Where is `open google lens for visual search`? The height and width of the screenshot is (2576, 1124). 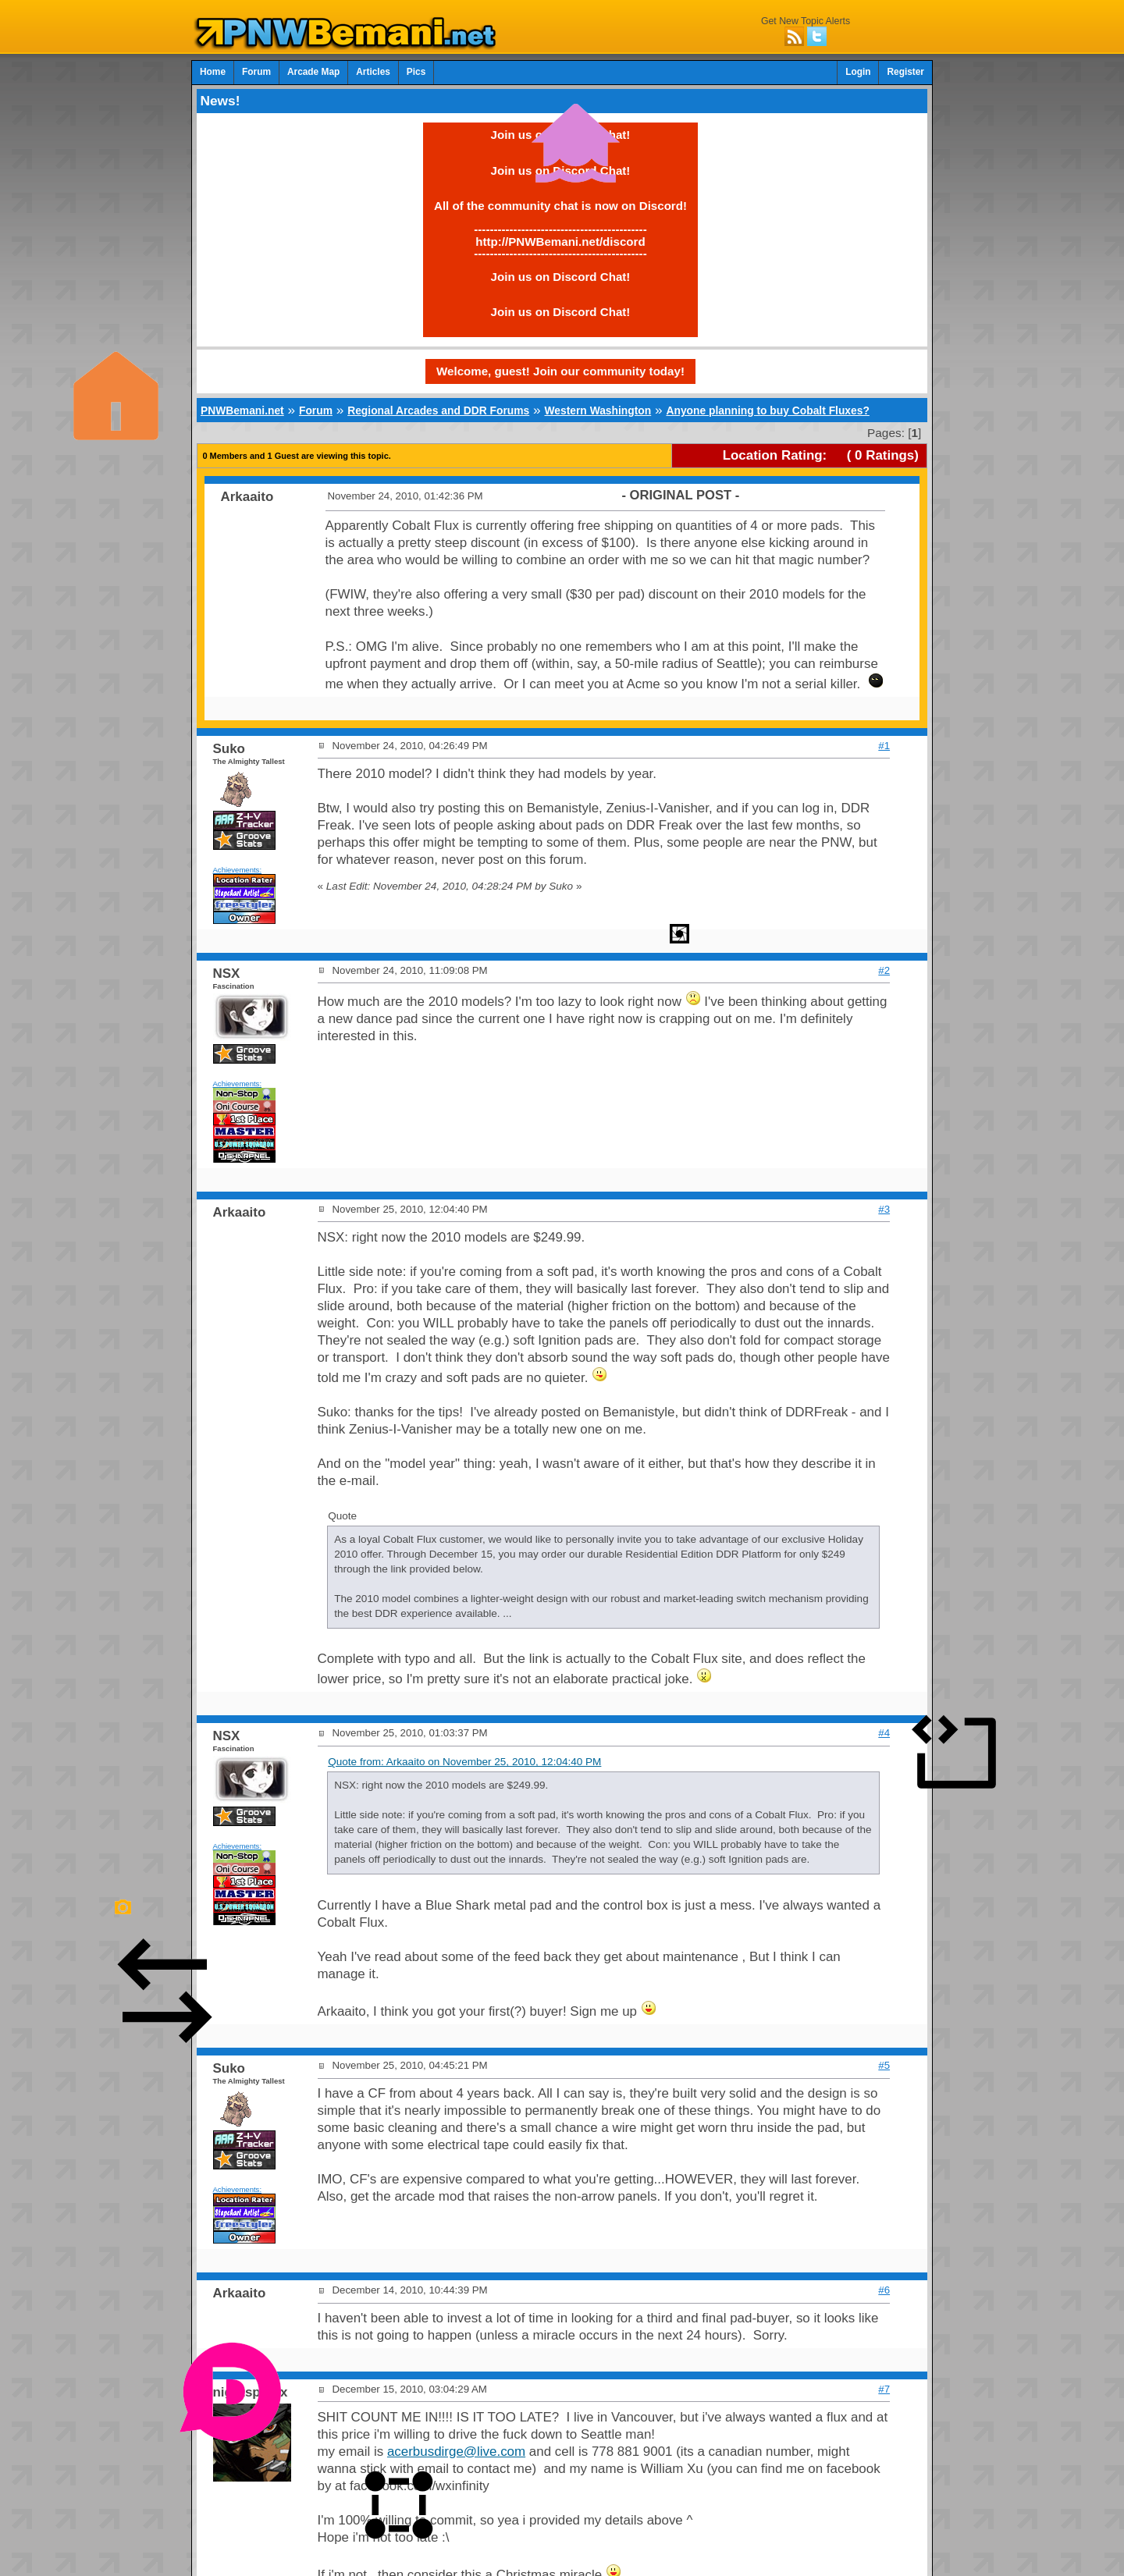 open google lens for visual search is located at coordinates (679, 933).